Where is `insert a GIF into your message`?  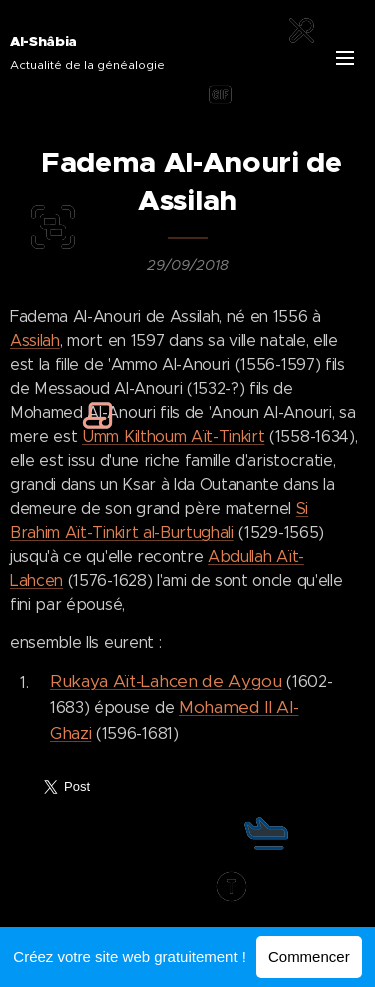
insert a GIF into your message is located at coordinates (220, 94).